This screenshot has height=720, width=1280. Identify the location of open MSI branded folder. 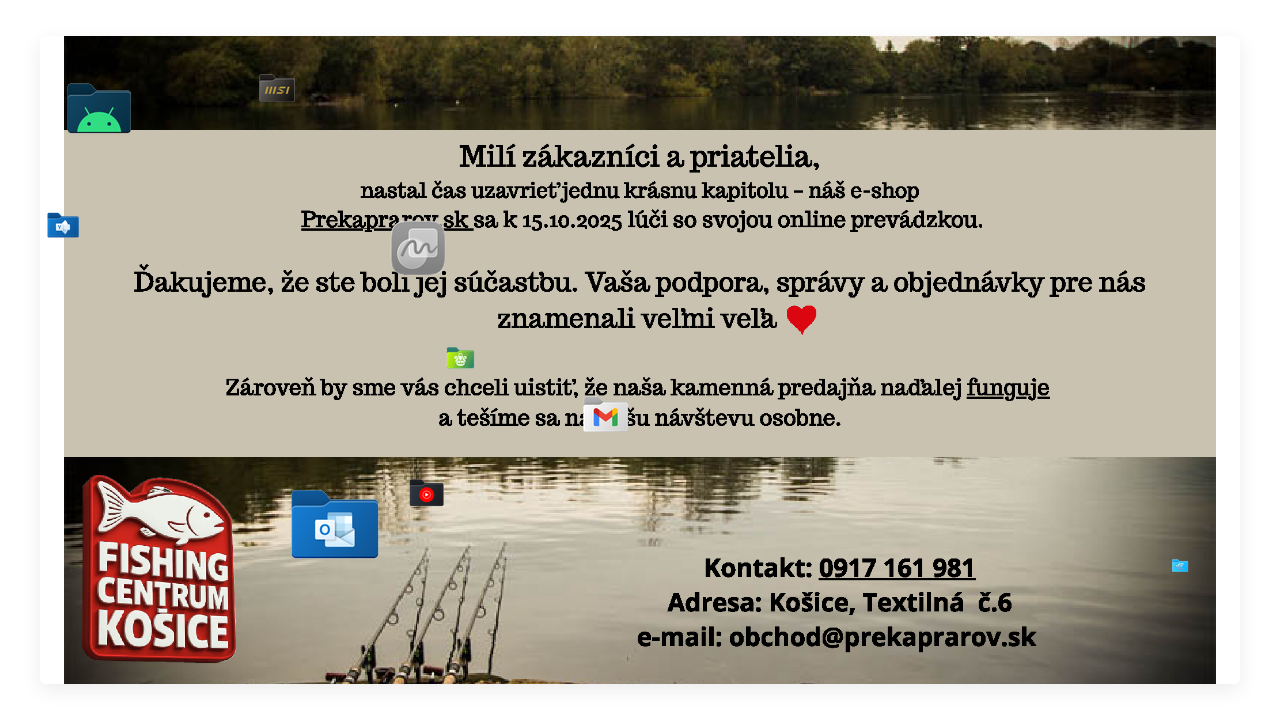
(277, 89).